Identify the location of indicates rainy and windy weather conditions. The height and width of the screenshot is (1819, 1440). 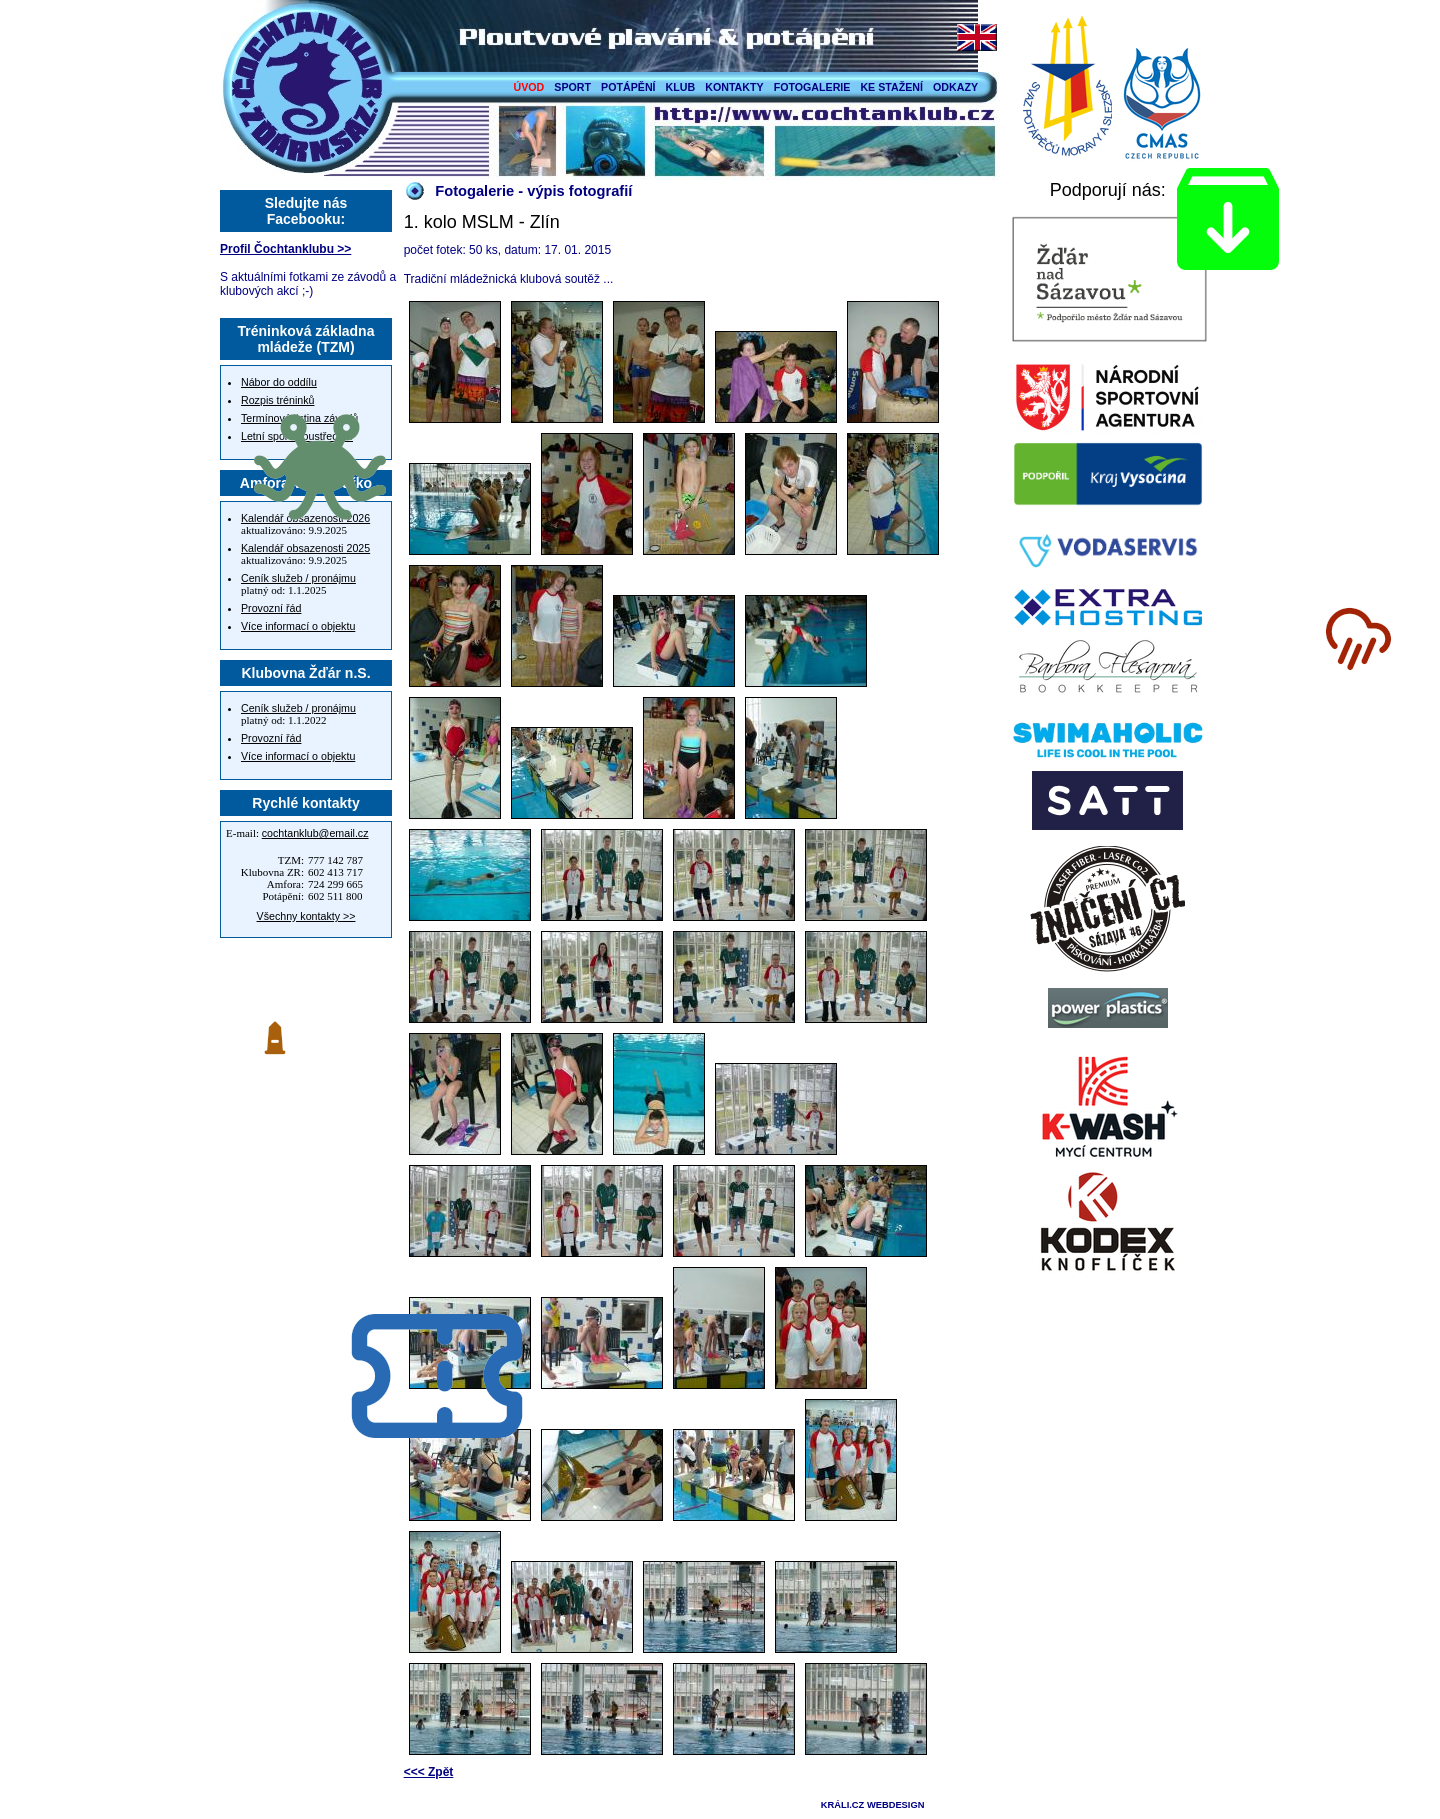
(1358, 637).